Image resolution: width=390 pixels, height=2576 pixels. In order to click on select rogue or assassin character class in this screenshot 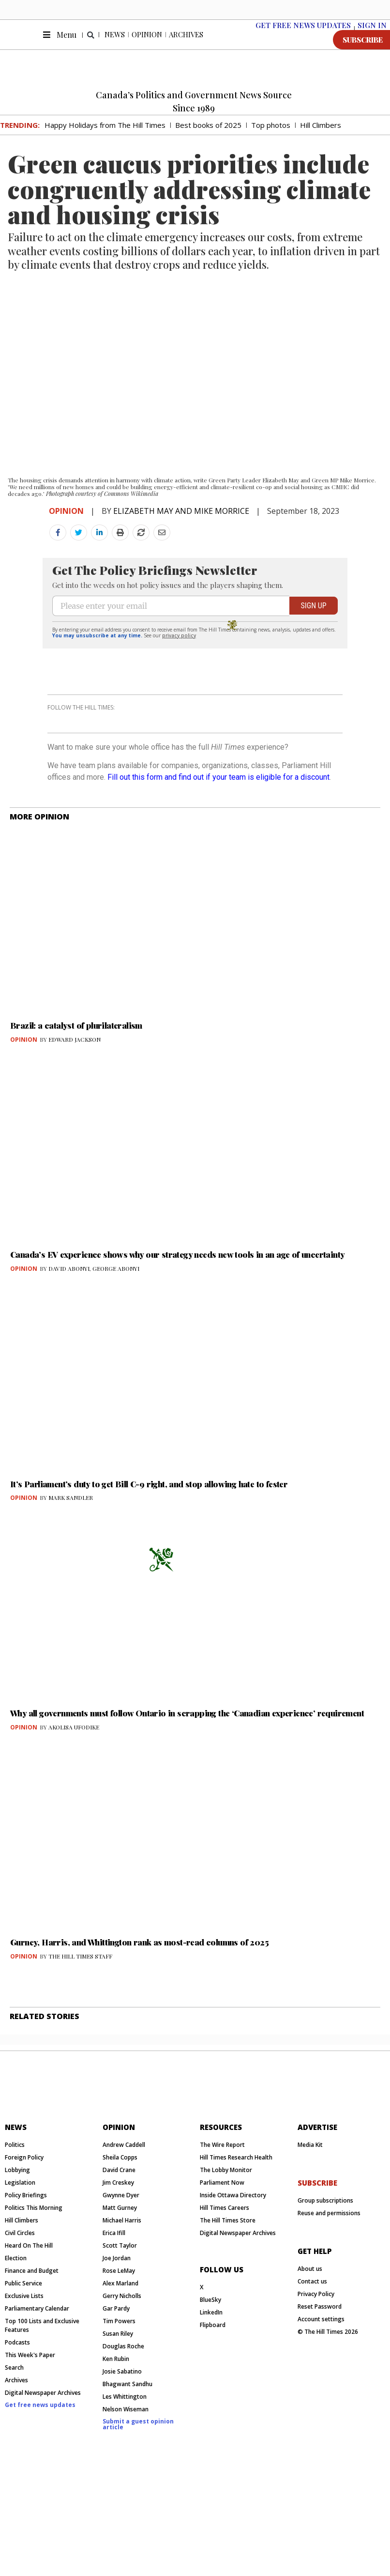, I will do `click(161, 1559)`.